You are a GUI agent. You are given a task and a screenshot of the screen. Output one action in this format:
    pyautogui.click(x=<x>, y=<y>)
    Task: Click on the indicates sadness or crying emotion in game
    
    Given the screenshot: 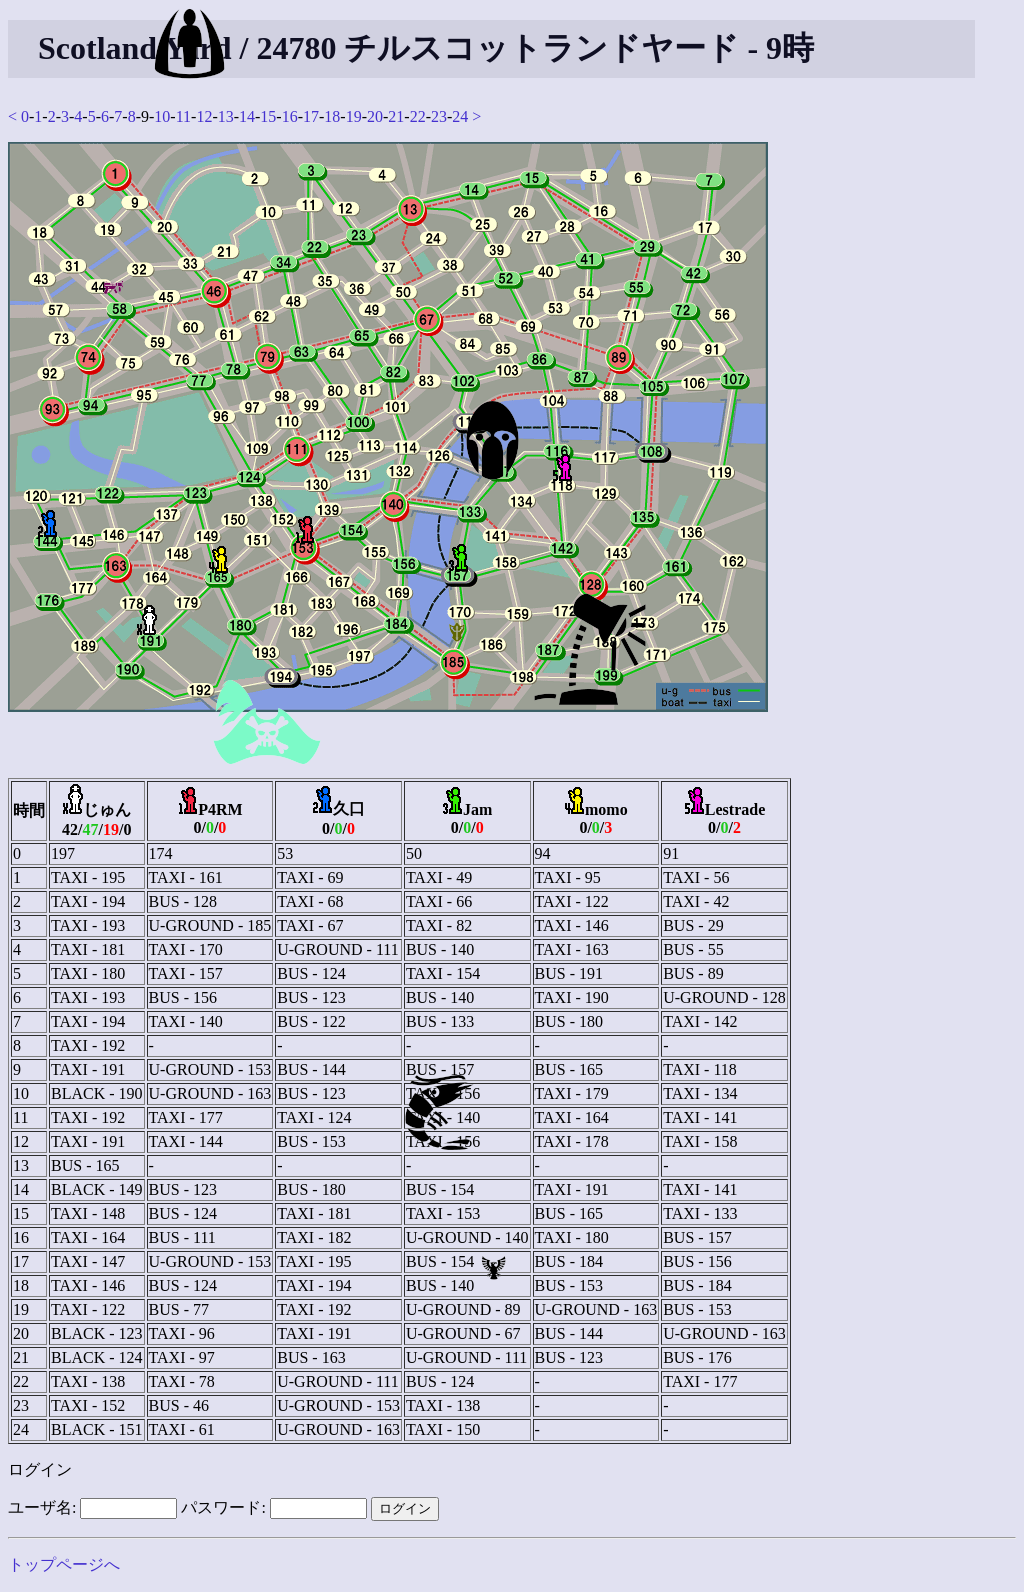 What is the action you would take?
    pyautogui.click(x=492, y=440)
    